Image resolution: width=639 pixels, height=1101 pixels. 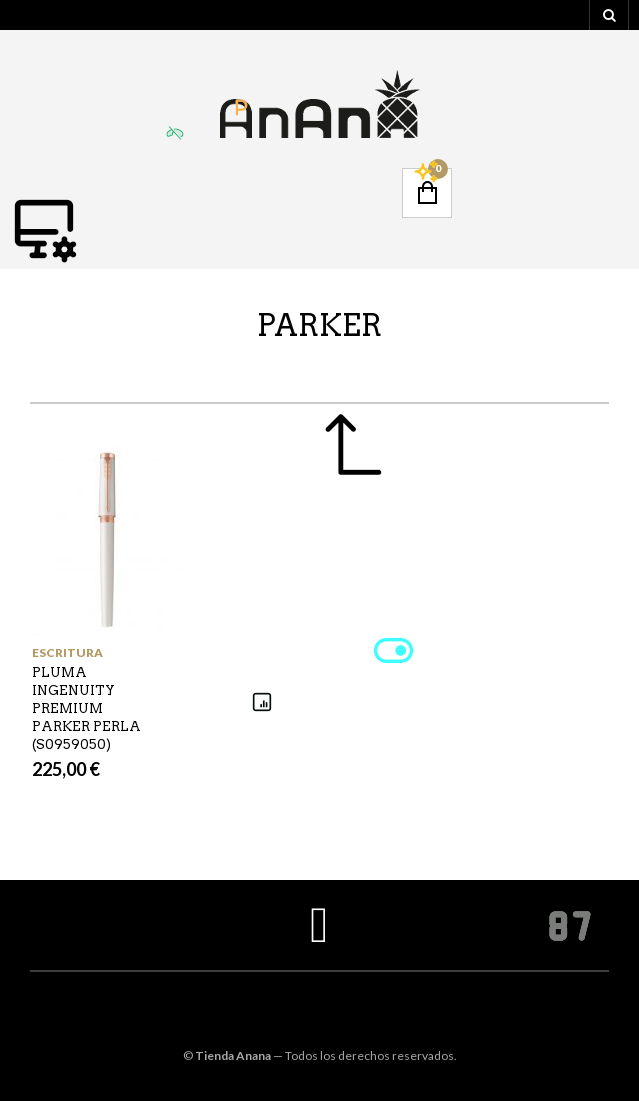 What do you see at coordinates (426, 171) in the screenshot?
I see `indicates AI-generated or enhanced content` at bounding box center [426, 171].